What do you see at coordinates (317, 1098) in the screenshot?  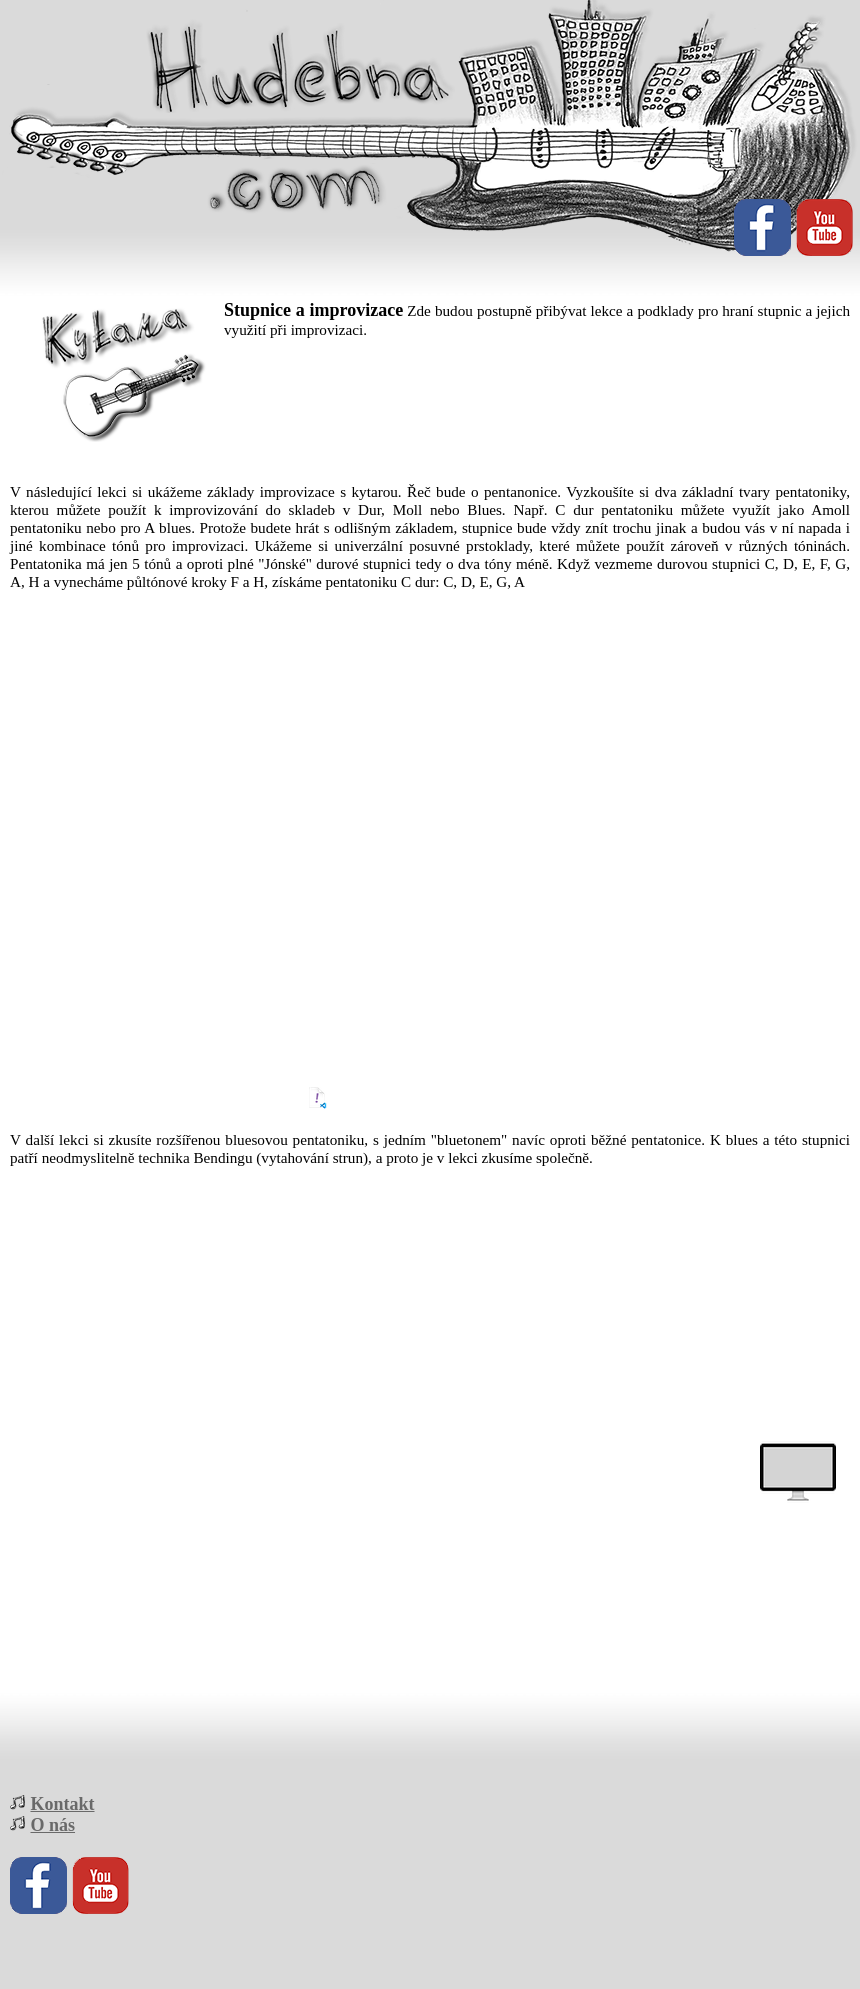 I see `yaml file type in Visual Studio Code` at bounding box center [317, 1098].